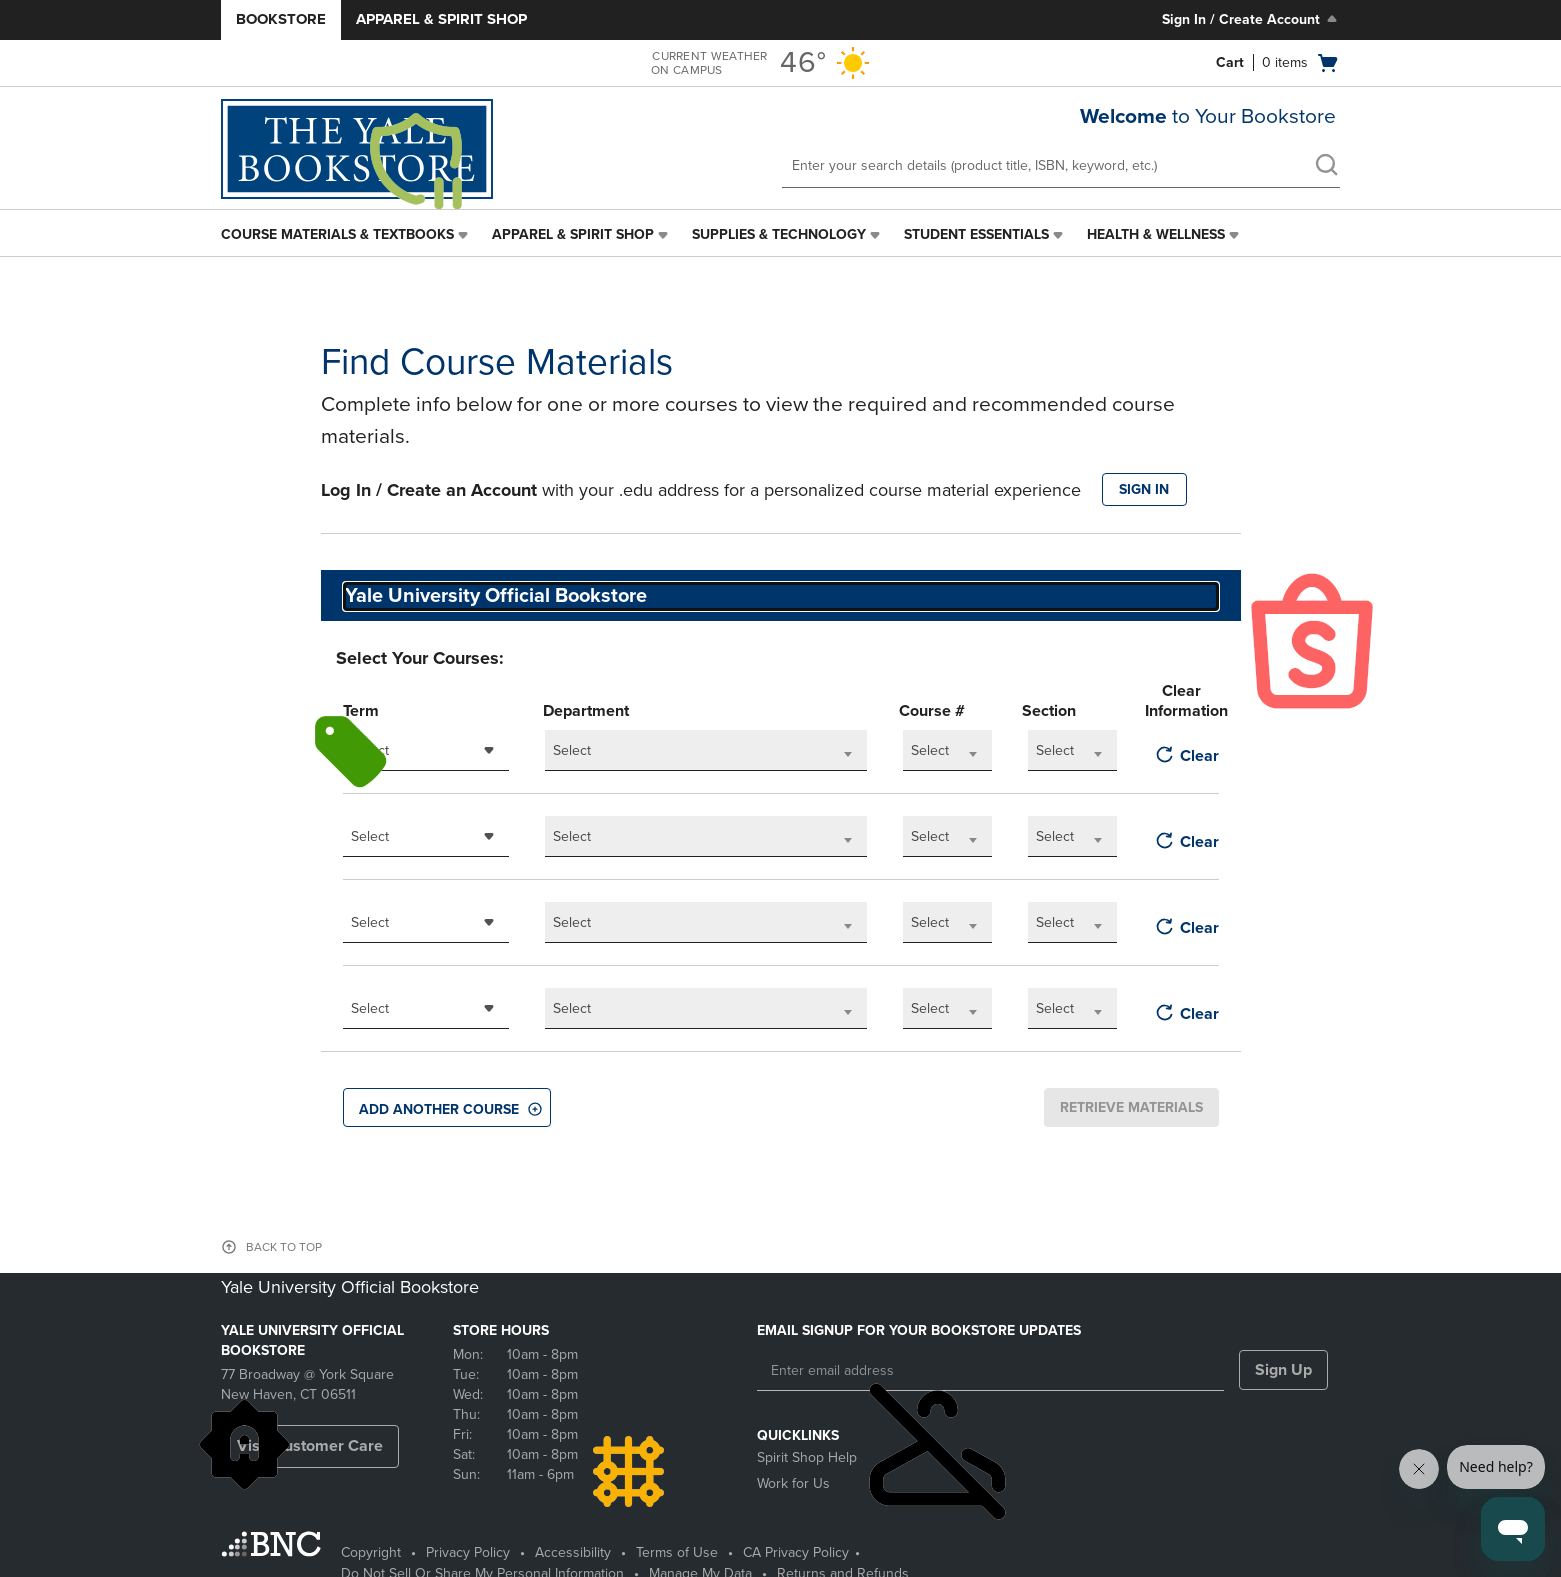 This screenshot has height=1577, width=1561. I want to click on view data points on a grid chart, so click(628, 1471).